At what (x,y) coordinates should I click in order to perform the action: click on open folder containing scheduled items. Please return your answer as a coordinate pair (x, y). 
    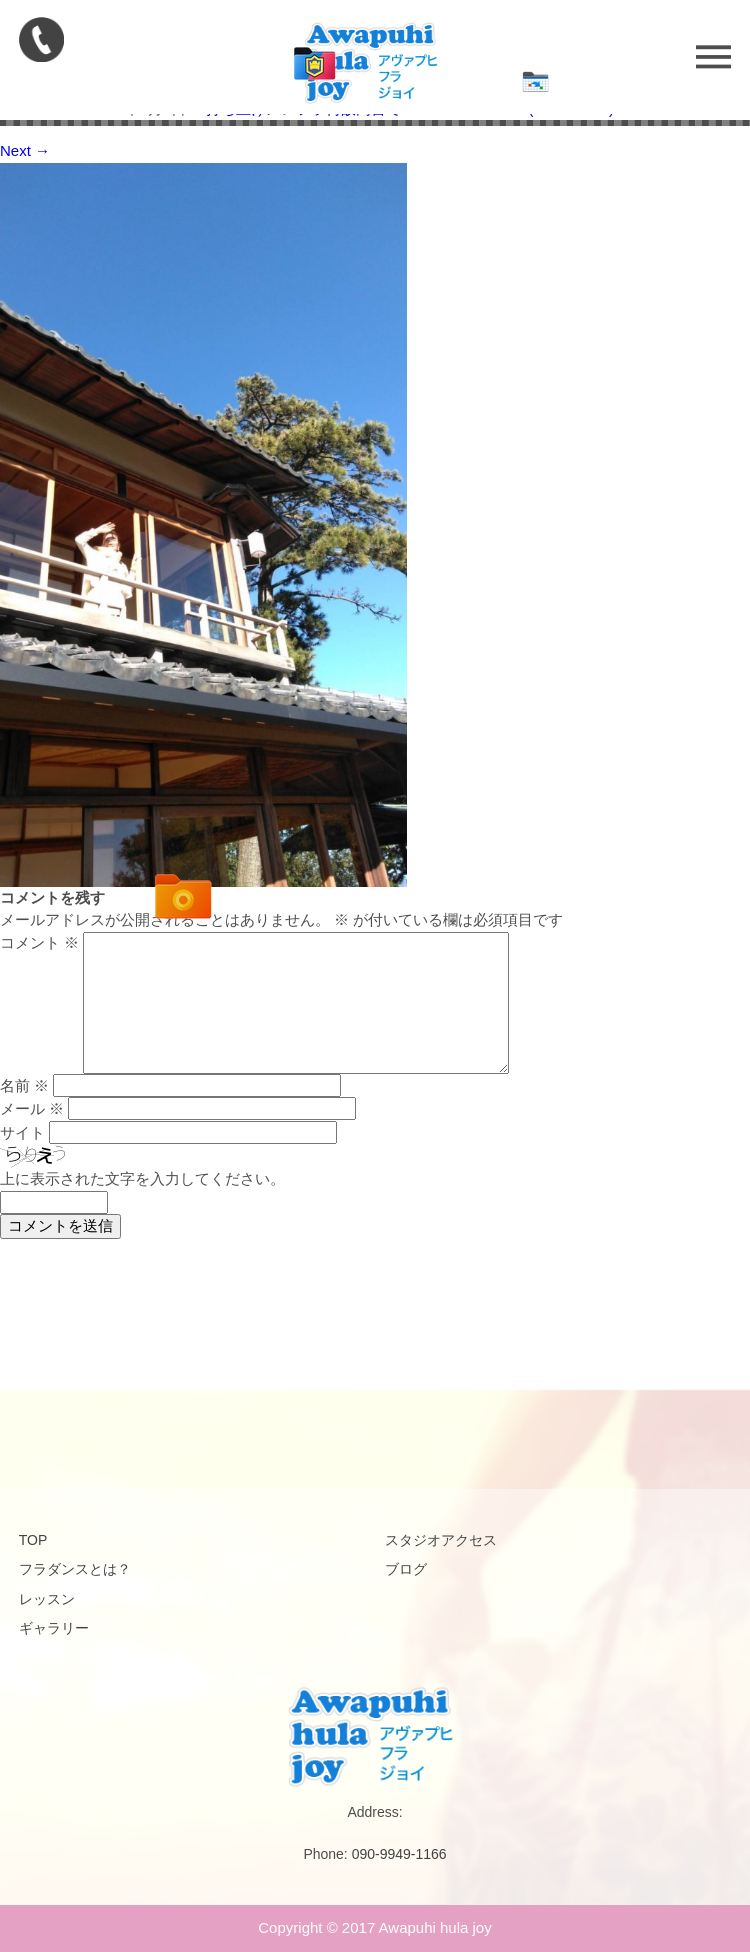
    Looking at the image, I should click on (535, 82).